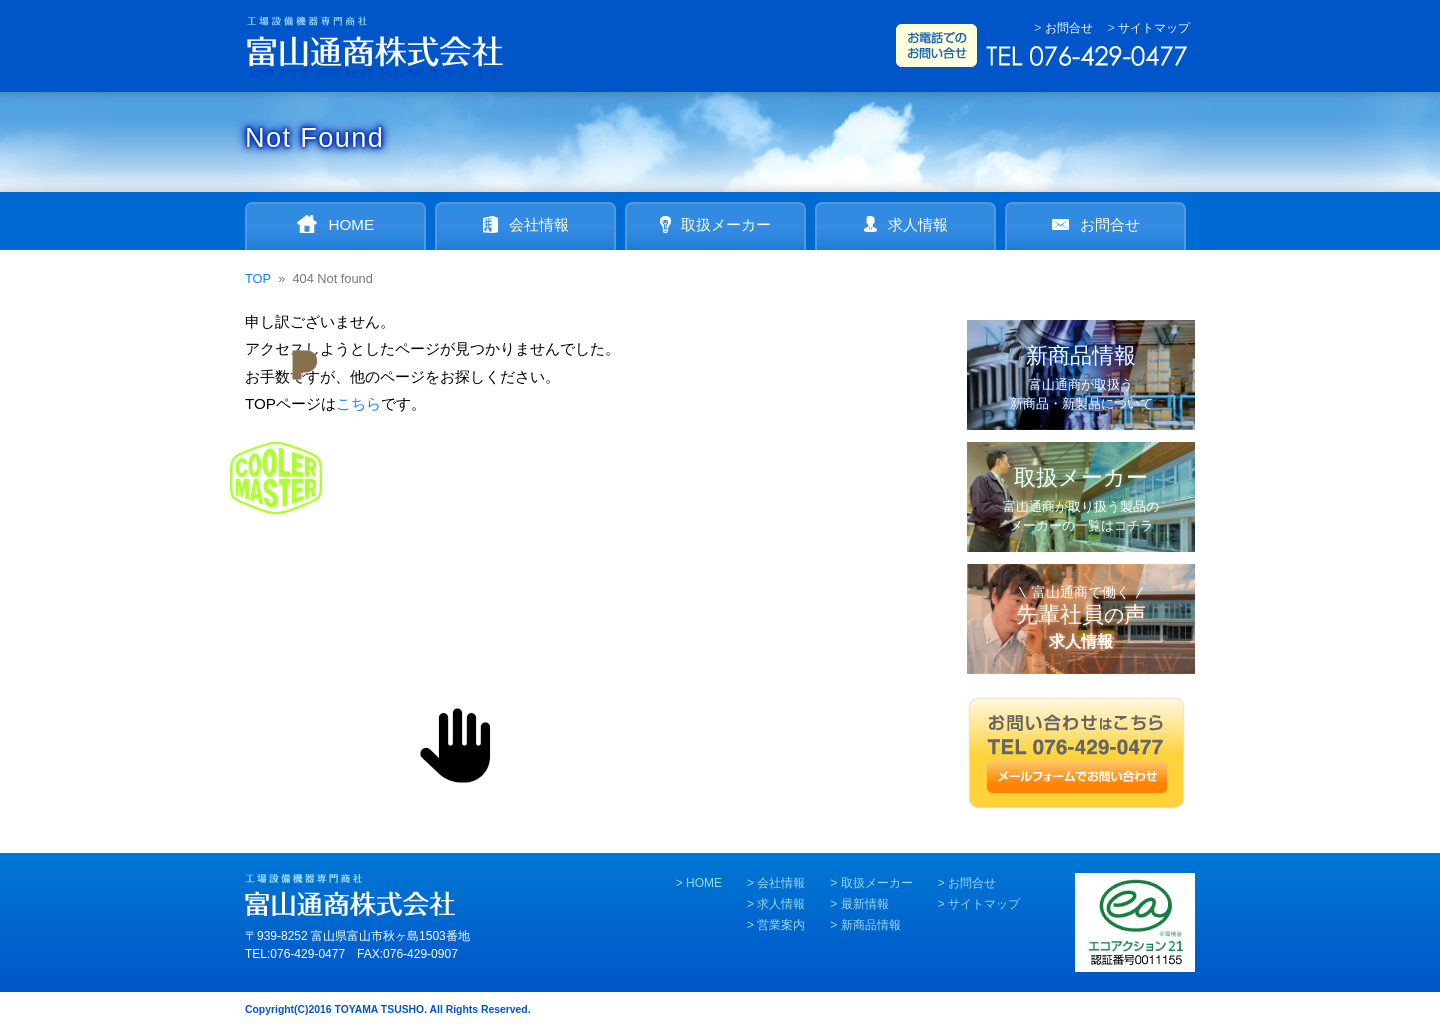 This screenshot has height=1027, width=1440. What do you see at coordinates (305, 365) in the screenshot?
I see `open Pandora music streaming app` at bounding box center [305, 365].